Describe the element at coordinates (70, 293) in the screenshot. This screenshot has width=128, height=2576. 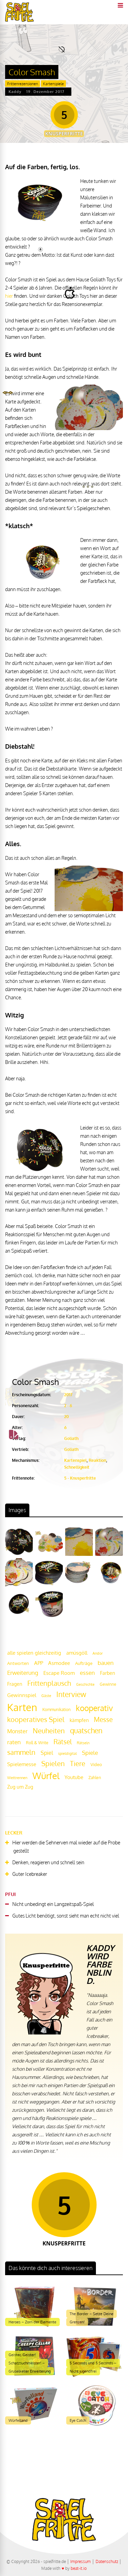
I see `apple brand or product identifier` at that location.